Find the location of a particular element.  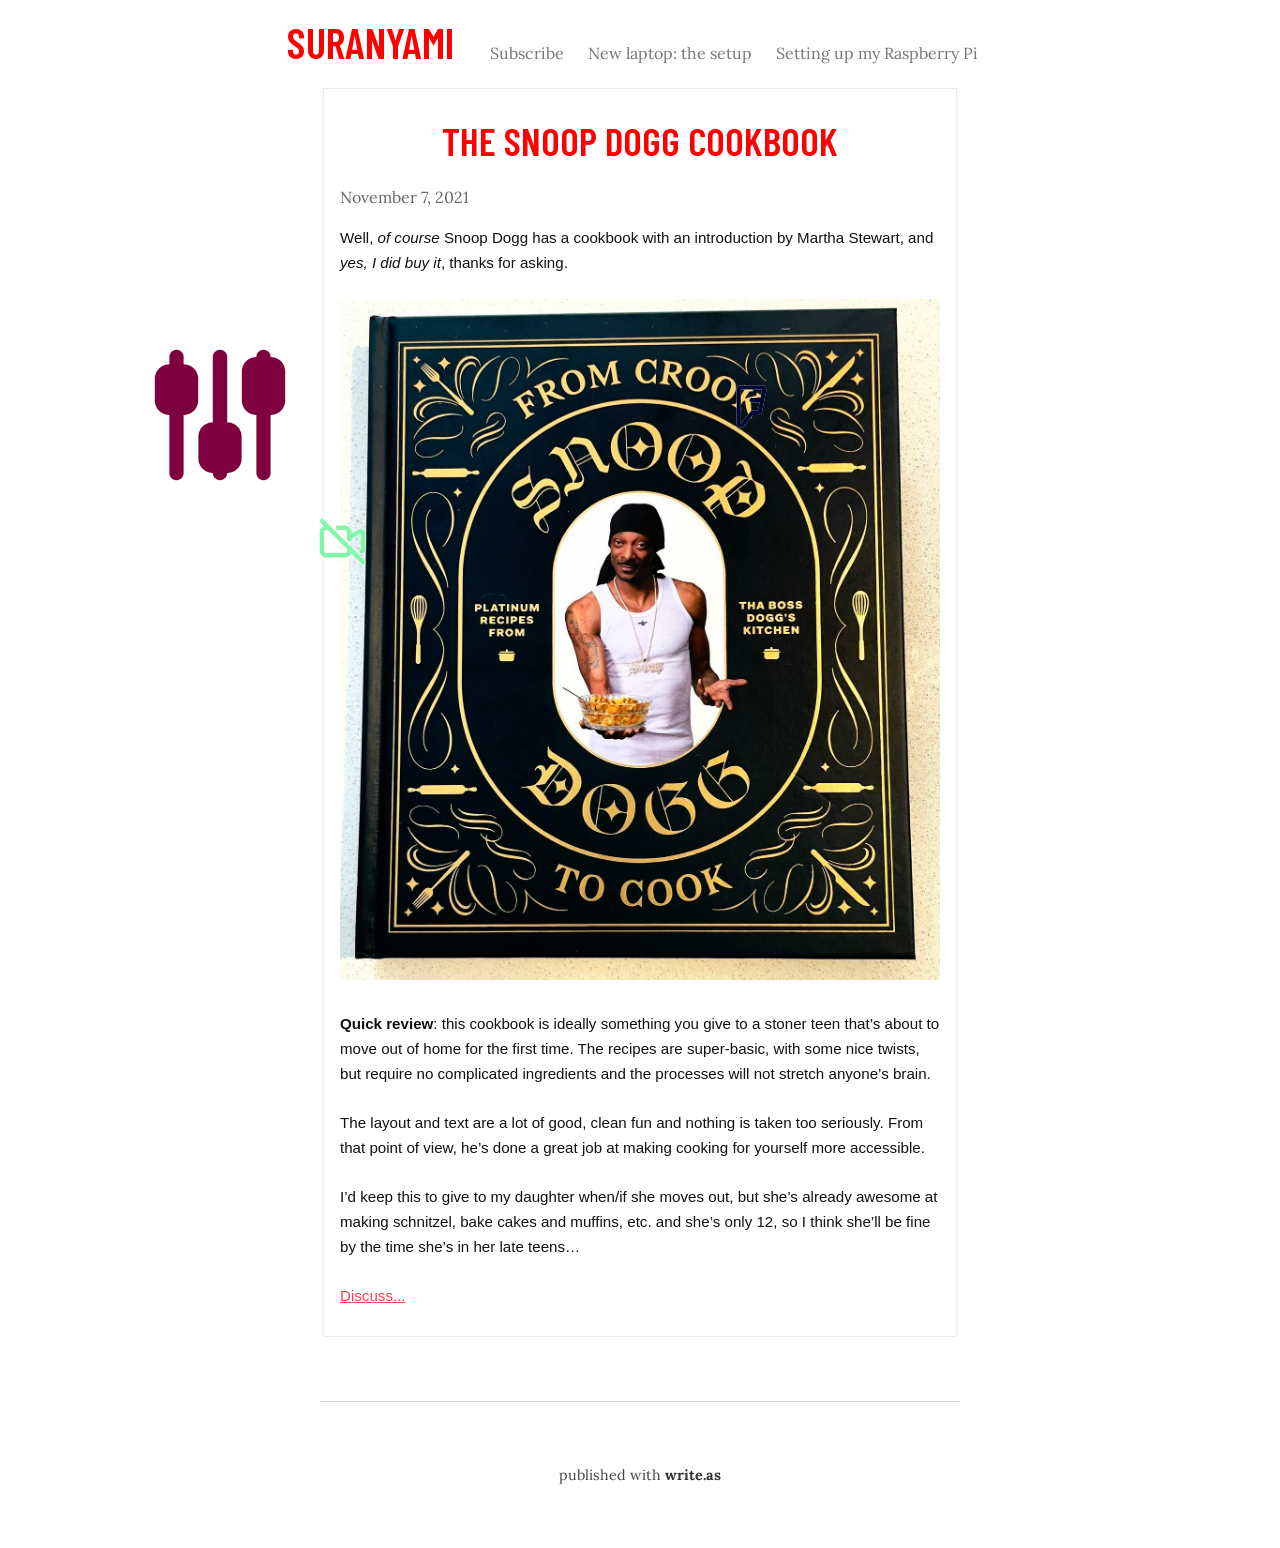

open foursquare app is located at coordinates (751, 406).